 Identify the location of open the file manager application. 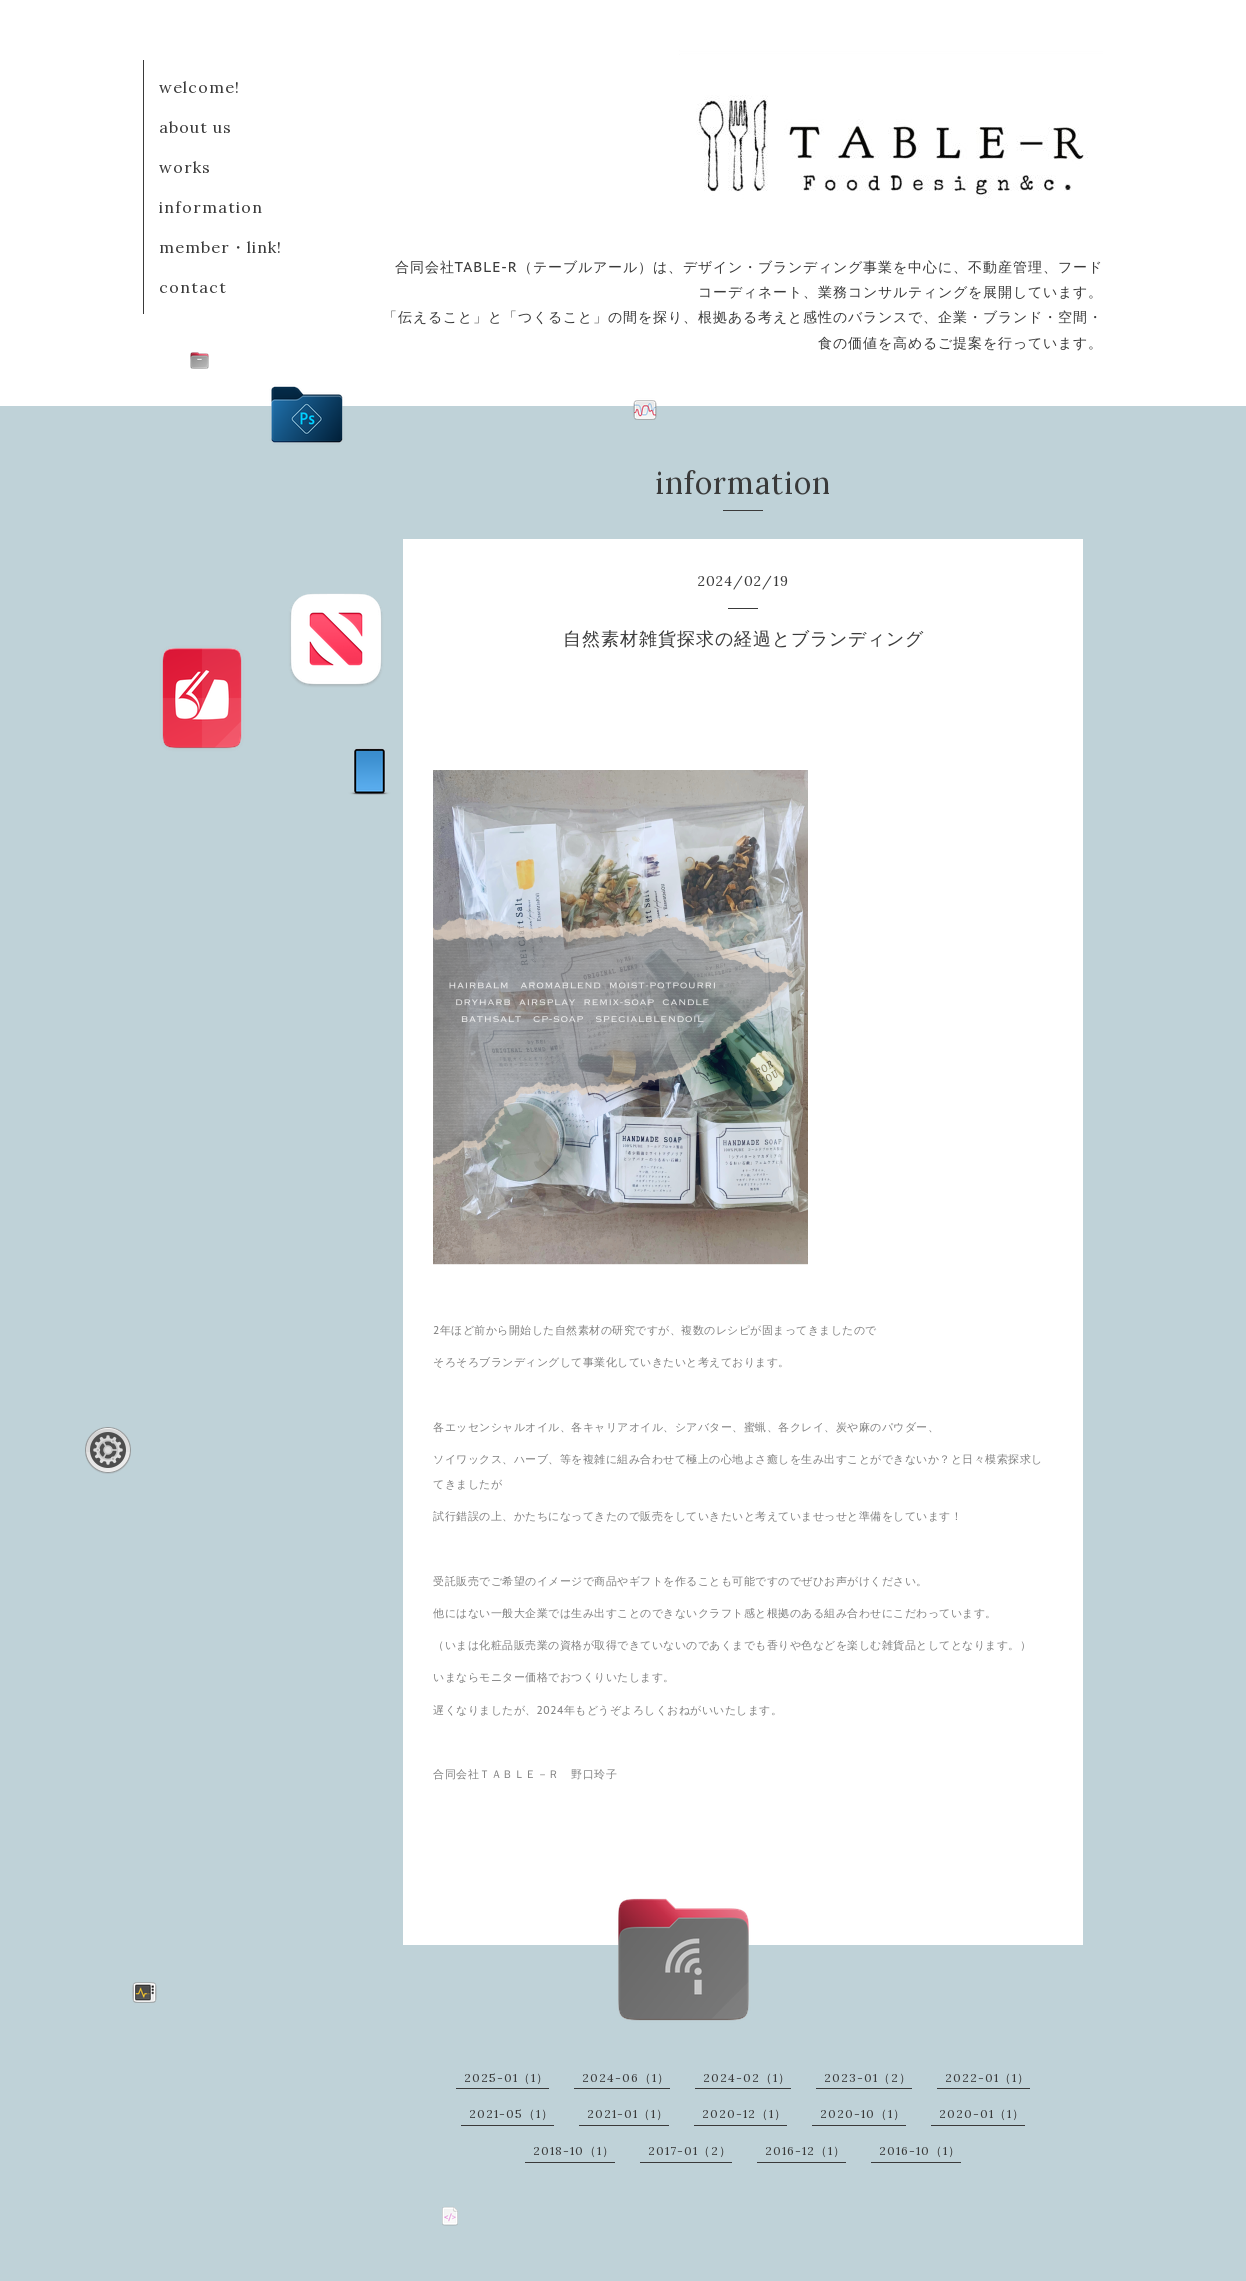
(199, 360).